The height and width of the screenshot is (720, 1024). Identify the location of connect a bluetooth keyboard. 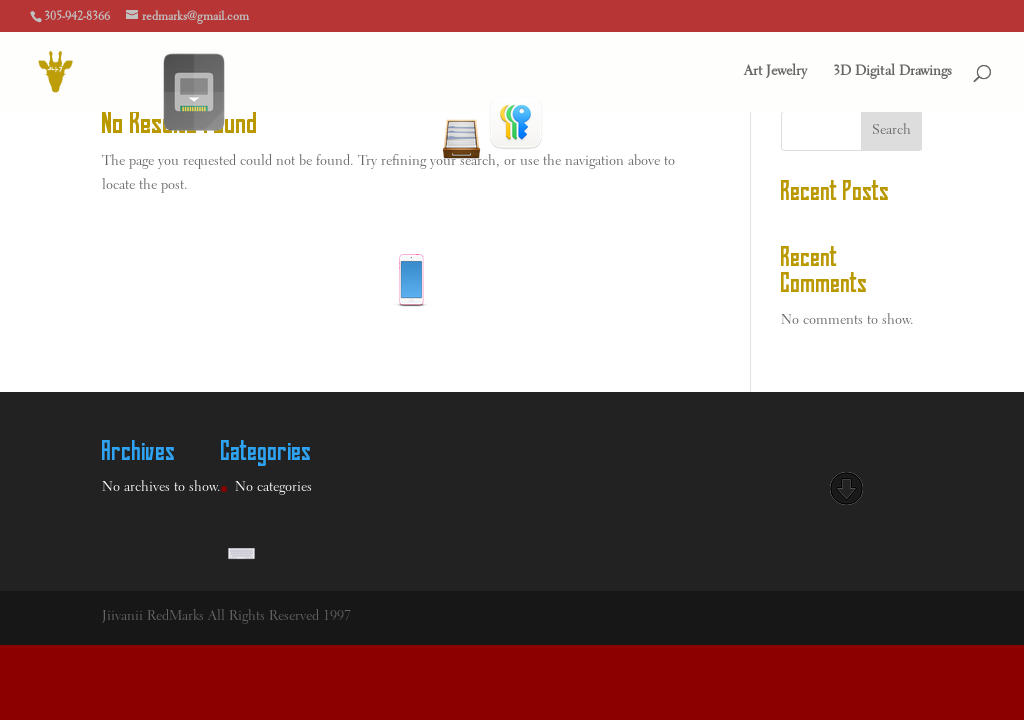
(241, 553).